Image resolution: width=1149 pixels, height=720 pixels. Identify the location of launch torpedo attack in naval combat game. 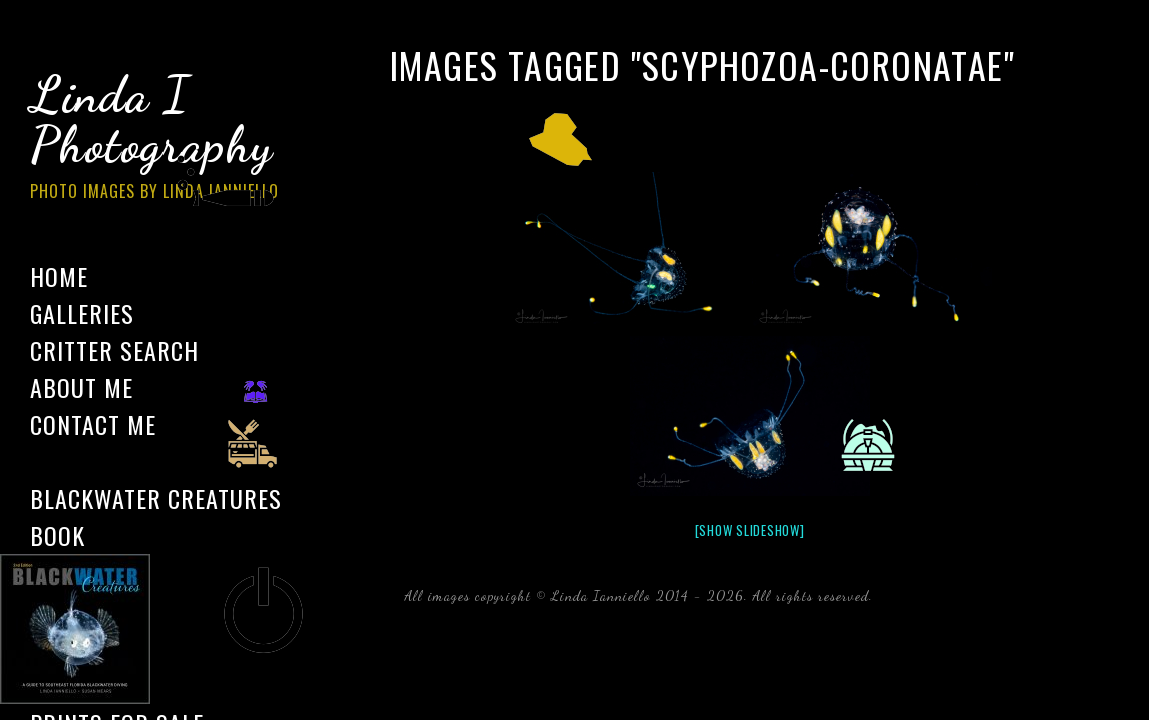
(225, 198).